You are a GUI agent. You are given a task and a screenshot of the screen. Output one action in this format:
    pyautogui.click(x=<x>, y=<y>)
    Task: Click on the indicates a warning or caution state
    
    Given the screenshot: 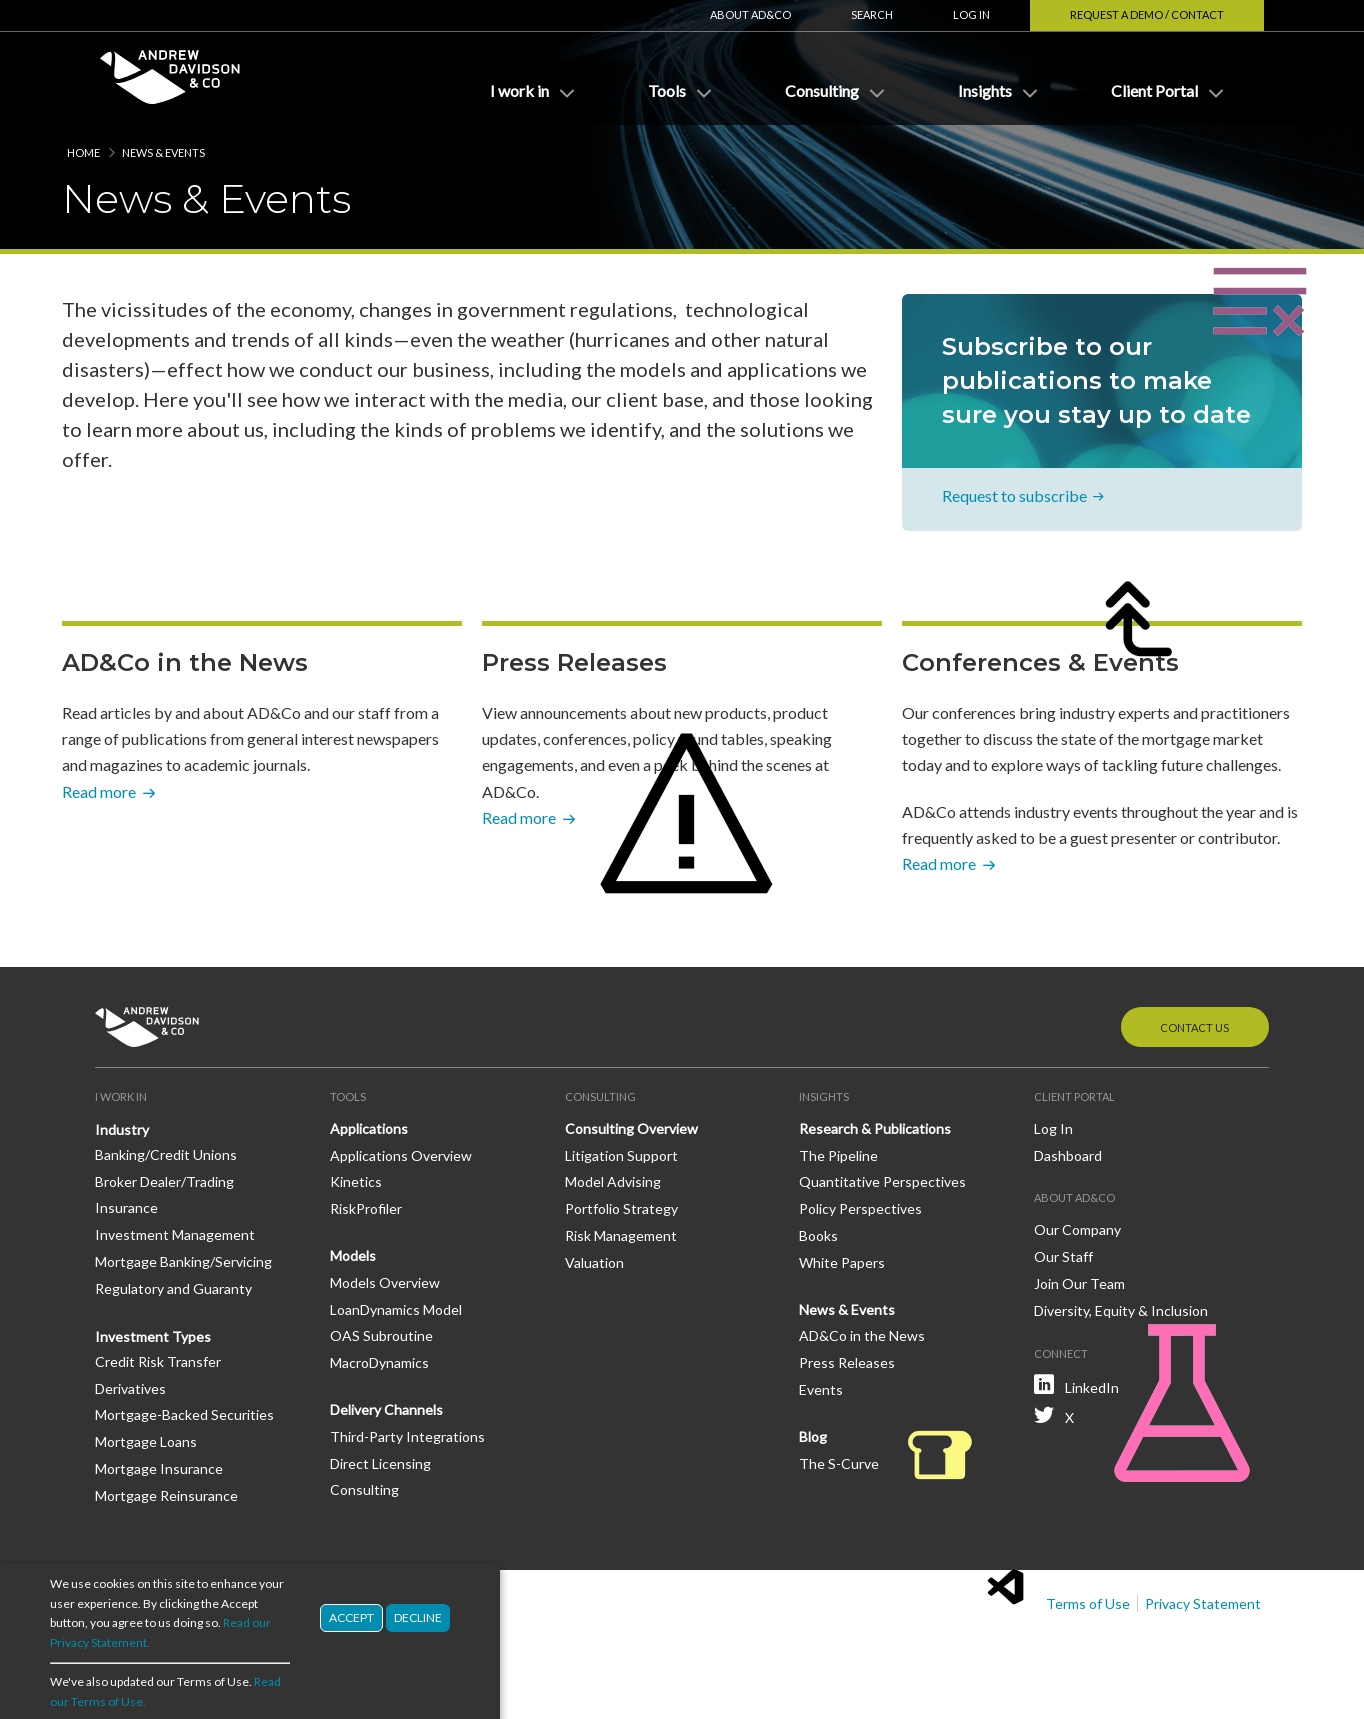 What is the action you would take?
    pyautogui.click(x=686, y=819)
    